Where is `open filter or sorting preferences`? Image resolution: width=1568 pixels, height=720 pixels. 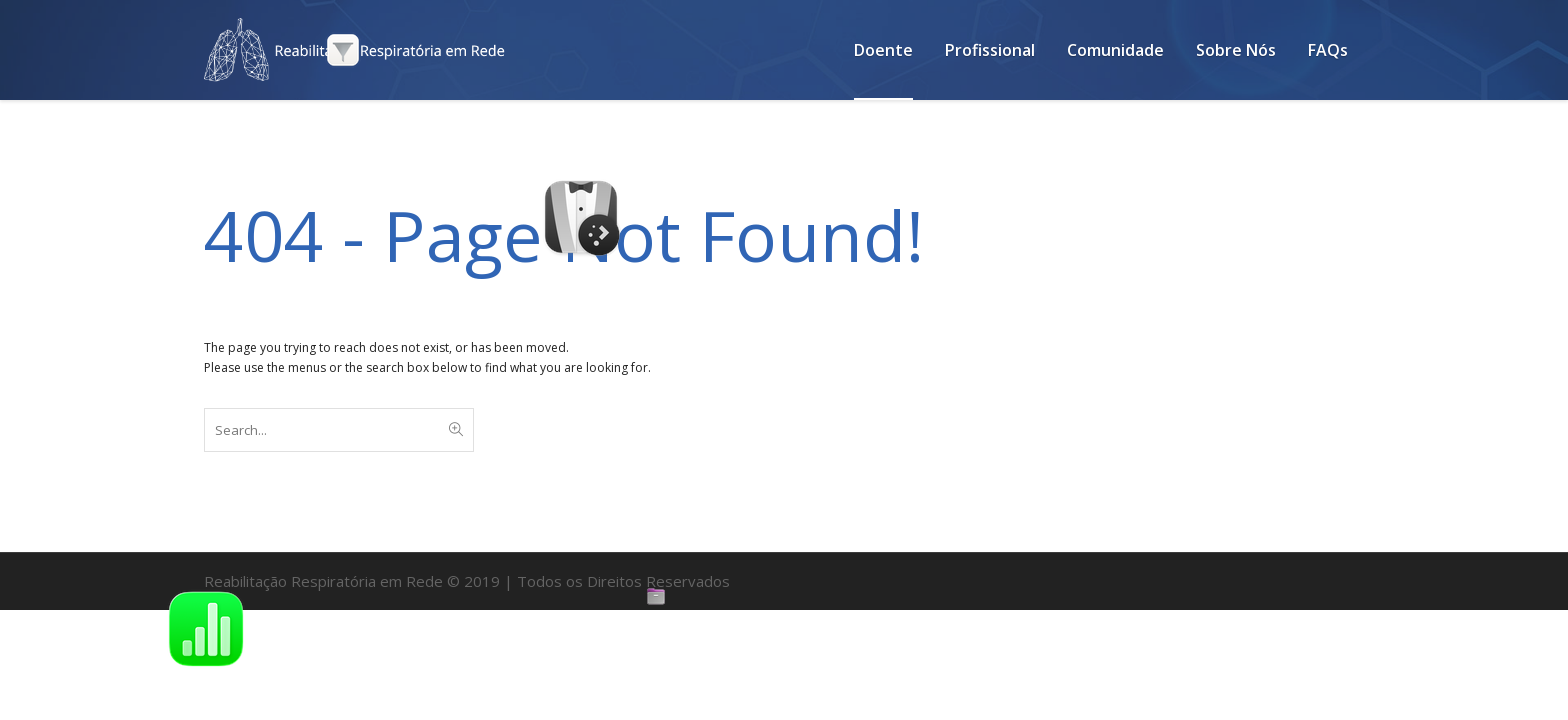 open filter or sorting preferences is located at coordinates (343, 50).